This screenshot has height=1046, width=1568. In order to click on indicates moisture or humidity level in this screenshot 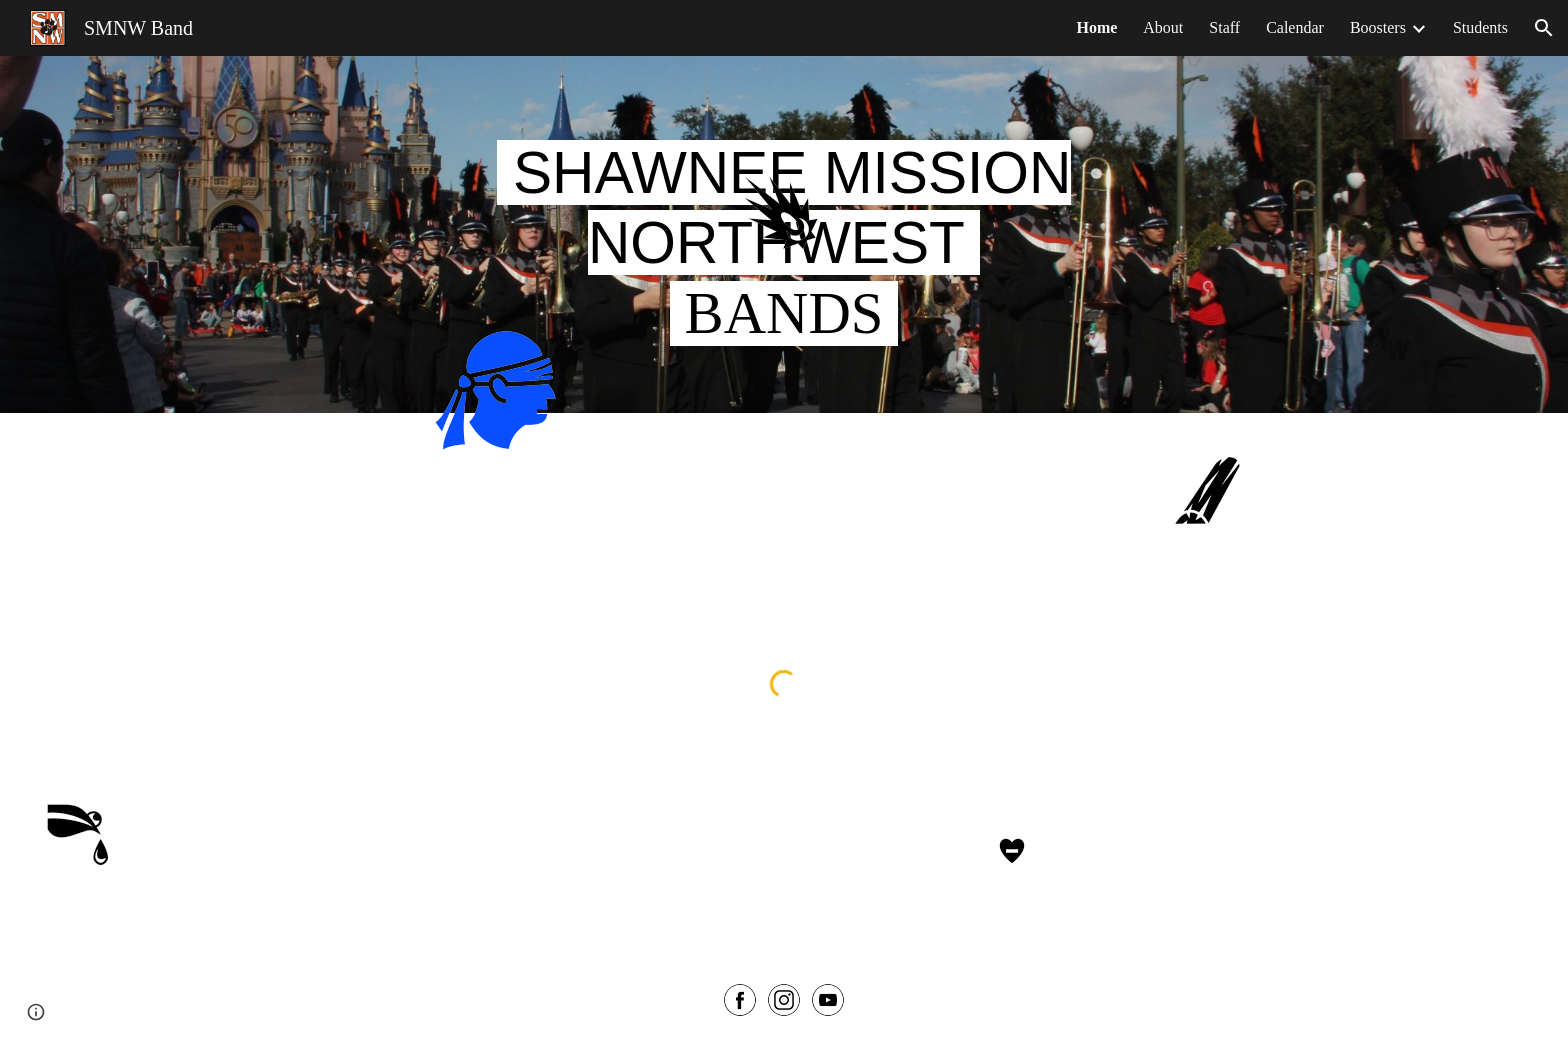, I will do `click(78, 835)`.